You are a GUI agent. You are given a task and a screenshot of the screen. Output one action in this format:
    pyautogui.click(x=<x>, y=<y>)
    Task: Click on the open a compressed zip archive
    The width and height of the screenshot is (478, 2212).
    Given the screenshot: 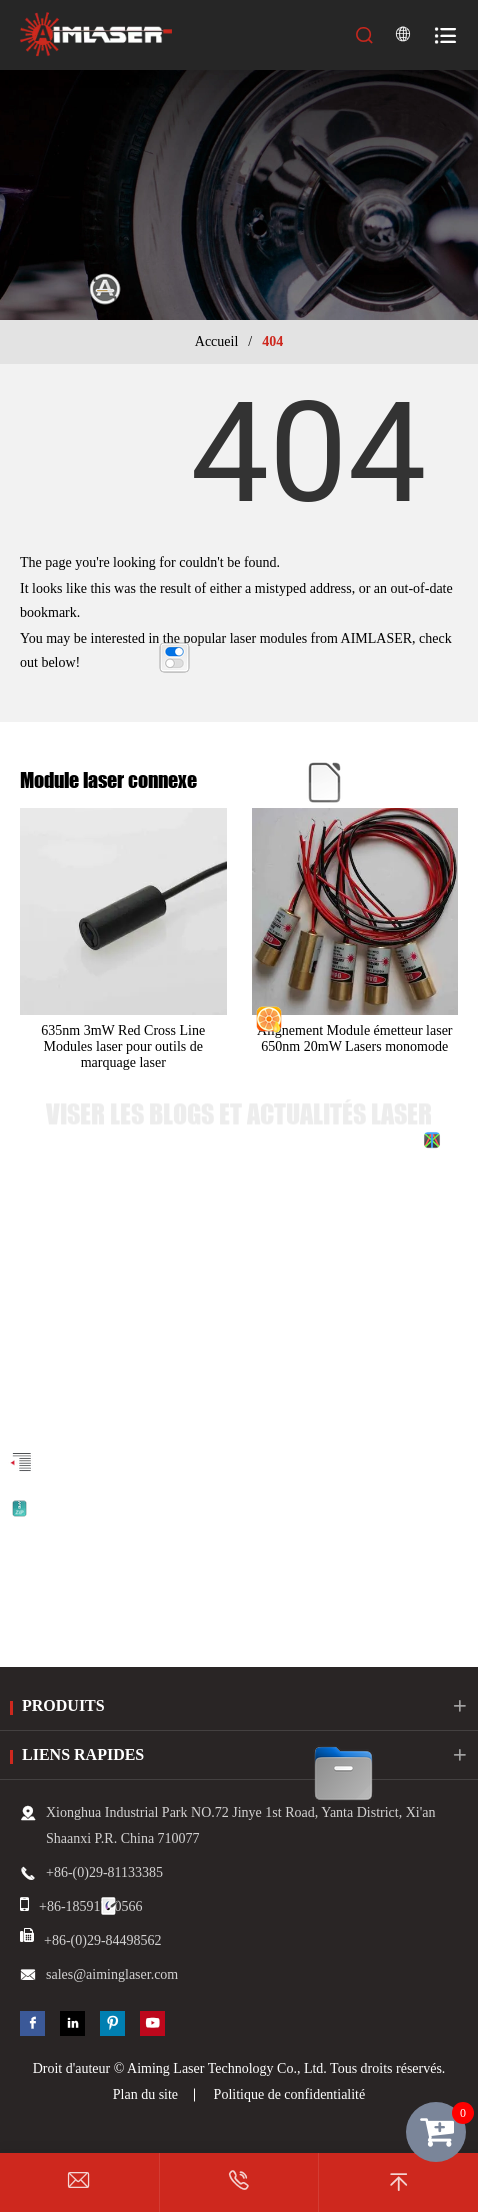 What is the action you would take?
    pyautogui.click(x=19, y=1508)
    